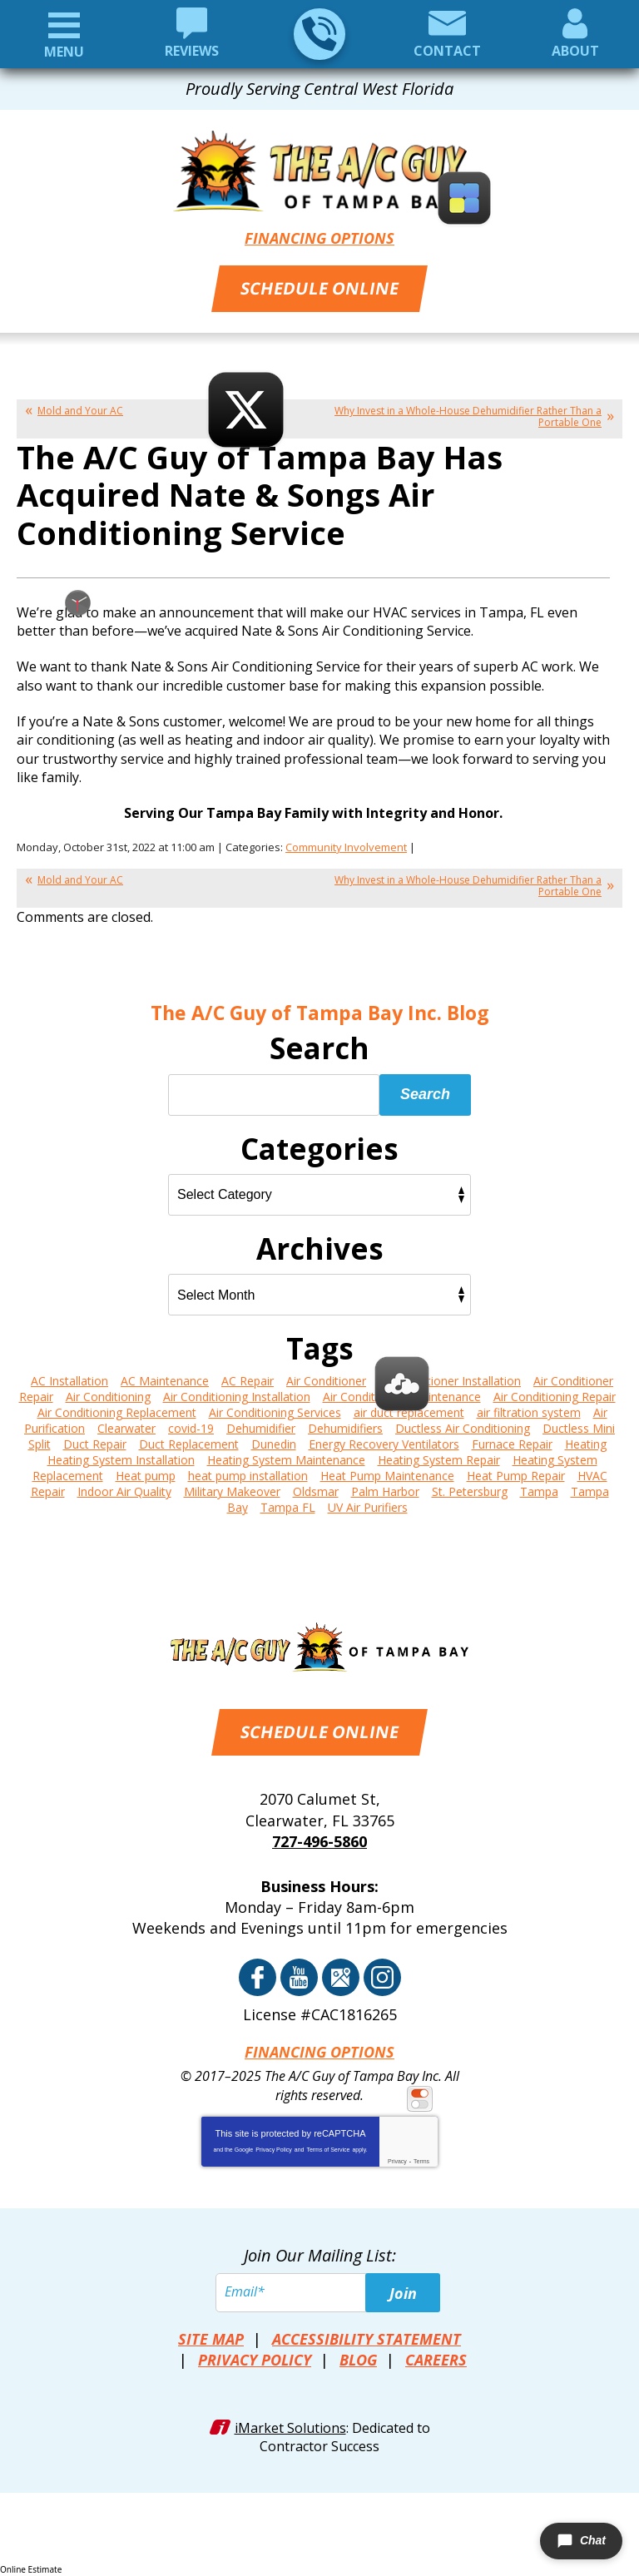 The width and height of the screenshot is (639, 2576). What do you see at coordinates (77, 602) in the screenshot?
I see `open the clocks app` at bounding box center [77, 602].